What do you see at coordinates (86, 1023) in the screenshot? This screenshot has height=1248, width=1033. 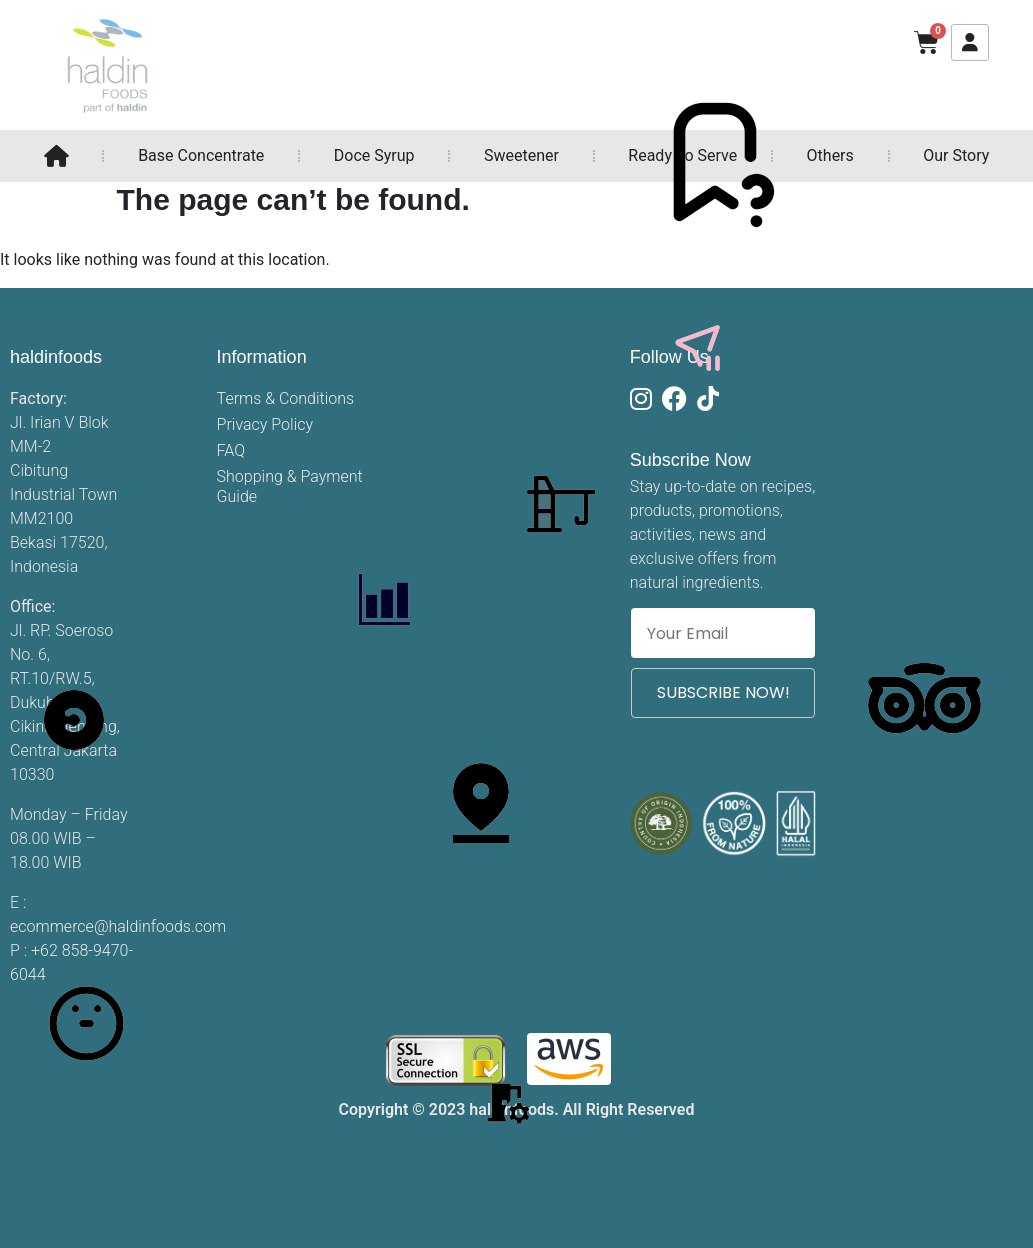 I see `indicates looking up or searching for information` at bounding box center [86, 1023].